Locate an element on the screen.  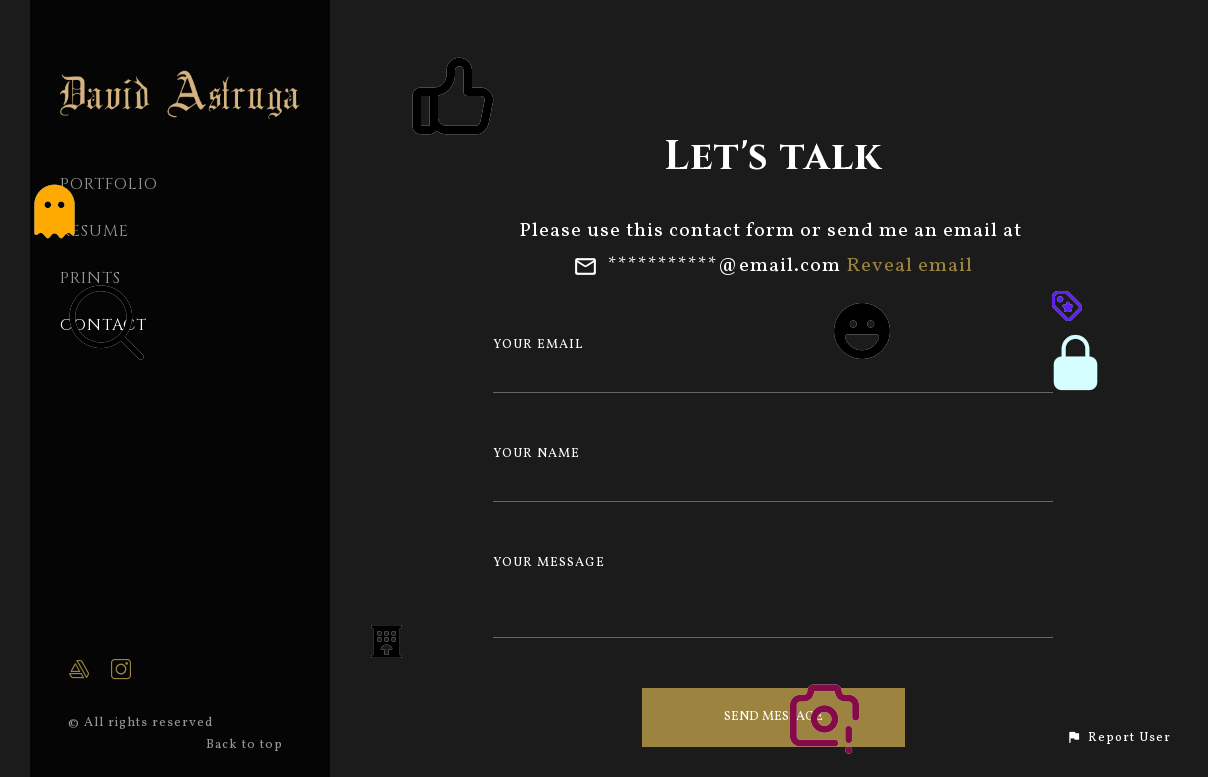
camera error or malfunction alert is located at coordinates (824, 715).